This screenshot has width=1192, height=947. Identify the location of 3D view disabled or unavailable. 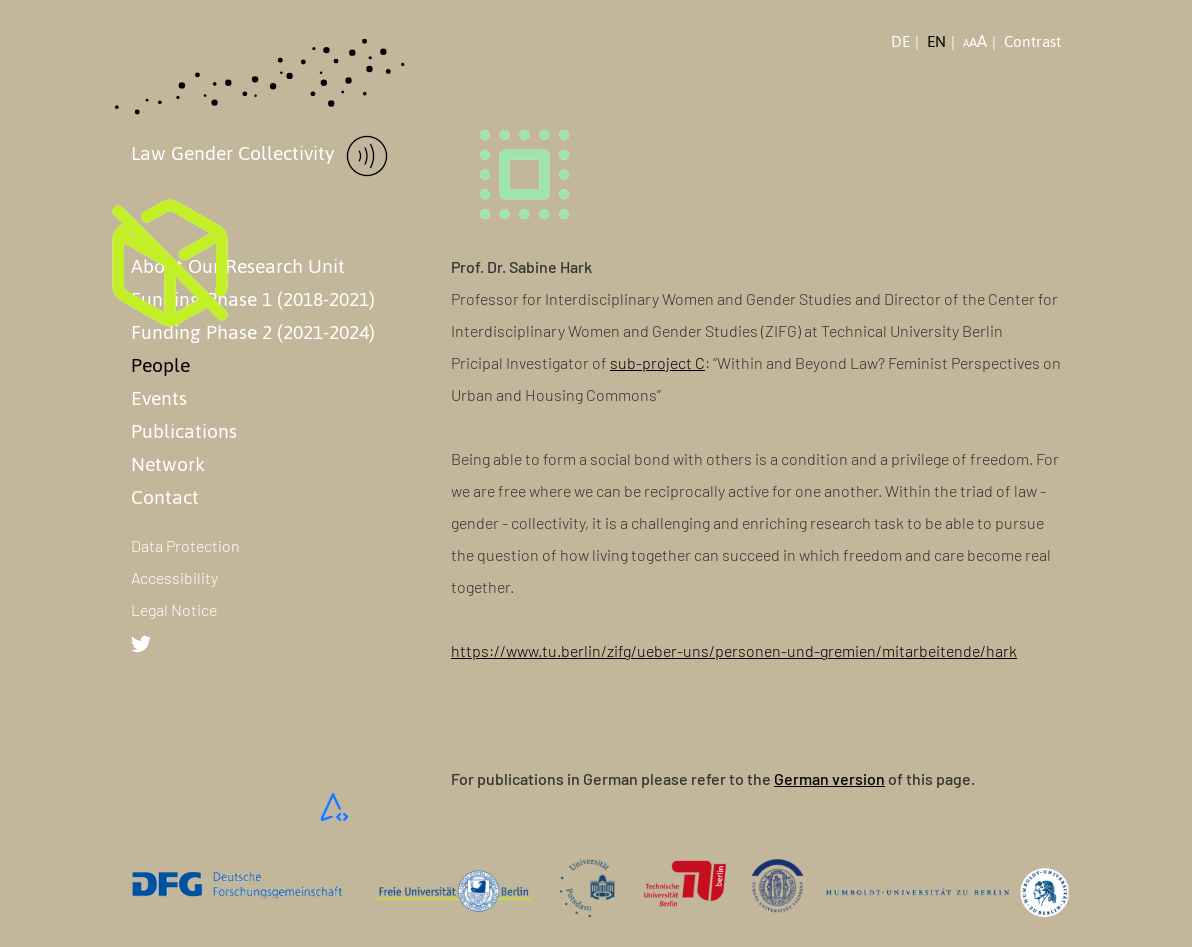
(170, 263).